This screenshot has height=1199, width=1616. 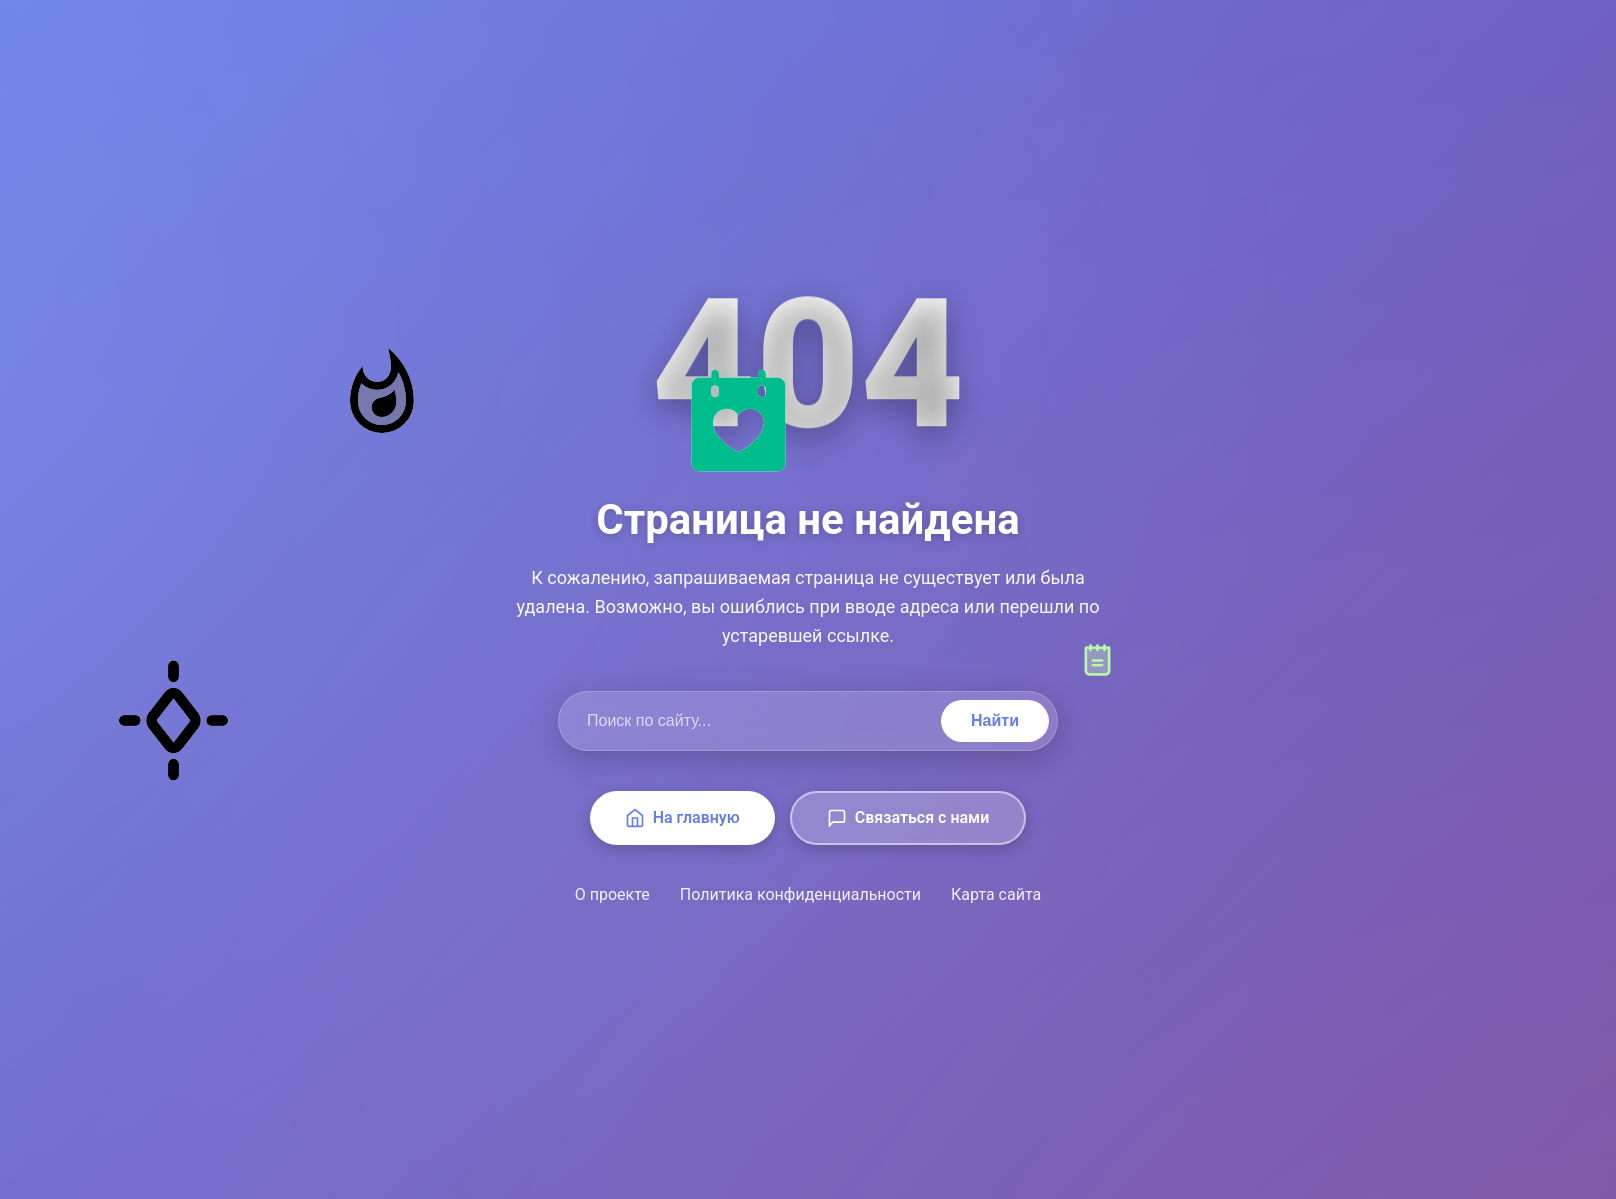 What do you see at coordinates (738, 424) in the screenshot?
I see `view favorite or saved dates` at bounding box center [738, 424].